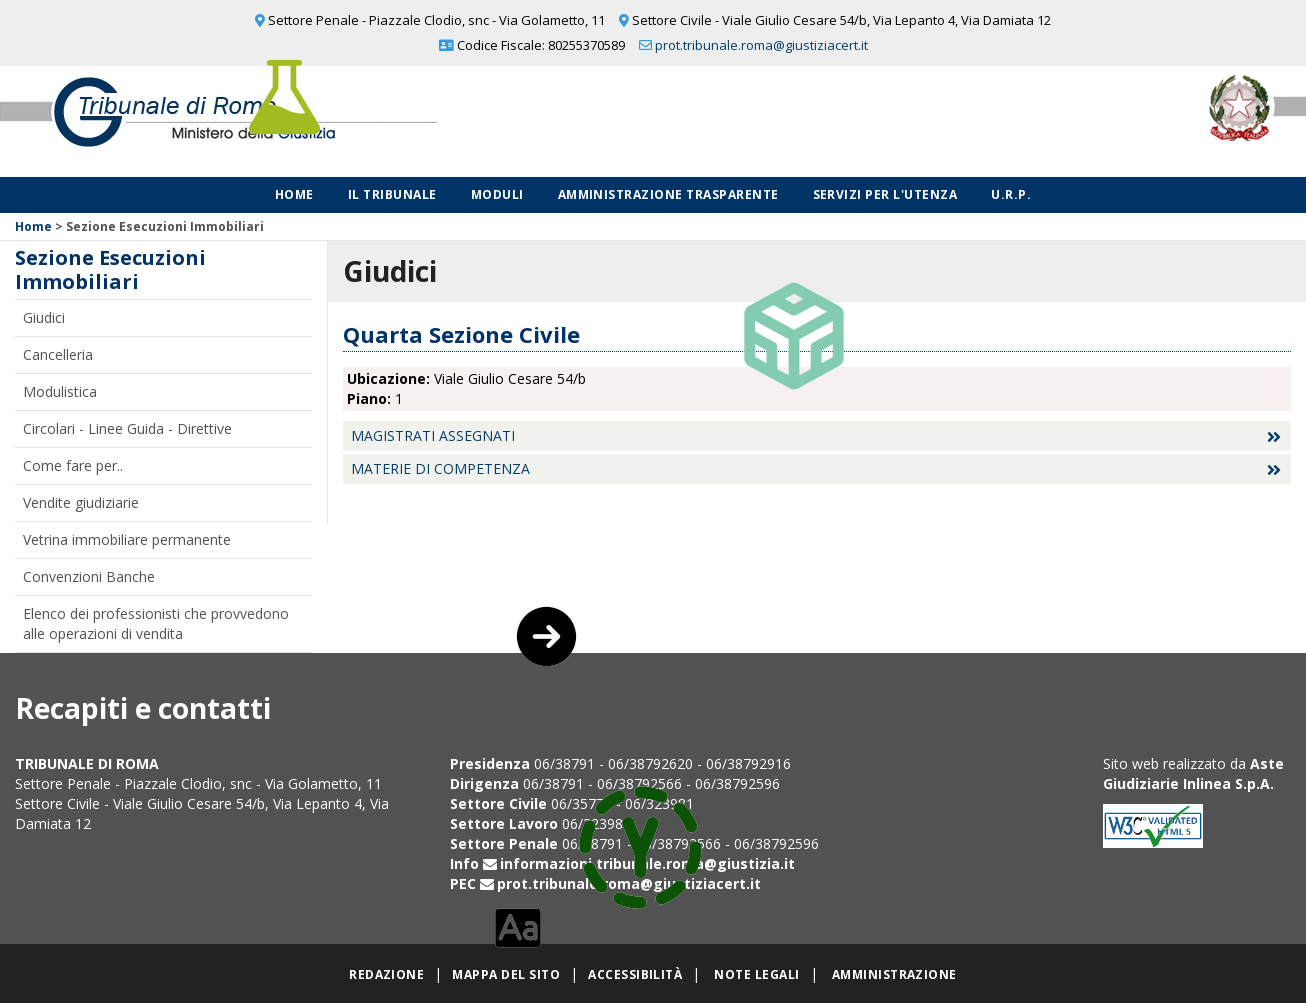  I want to click on indicates a pending or in-progress status for item Y, so click(640, 847).